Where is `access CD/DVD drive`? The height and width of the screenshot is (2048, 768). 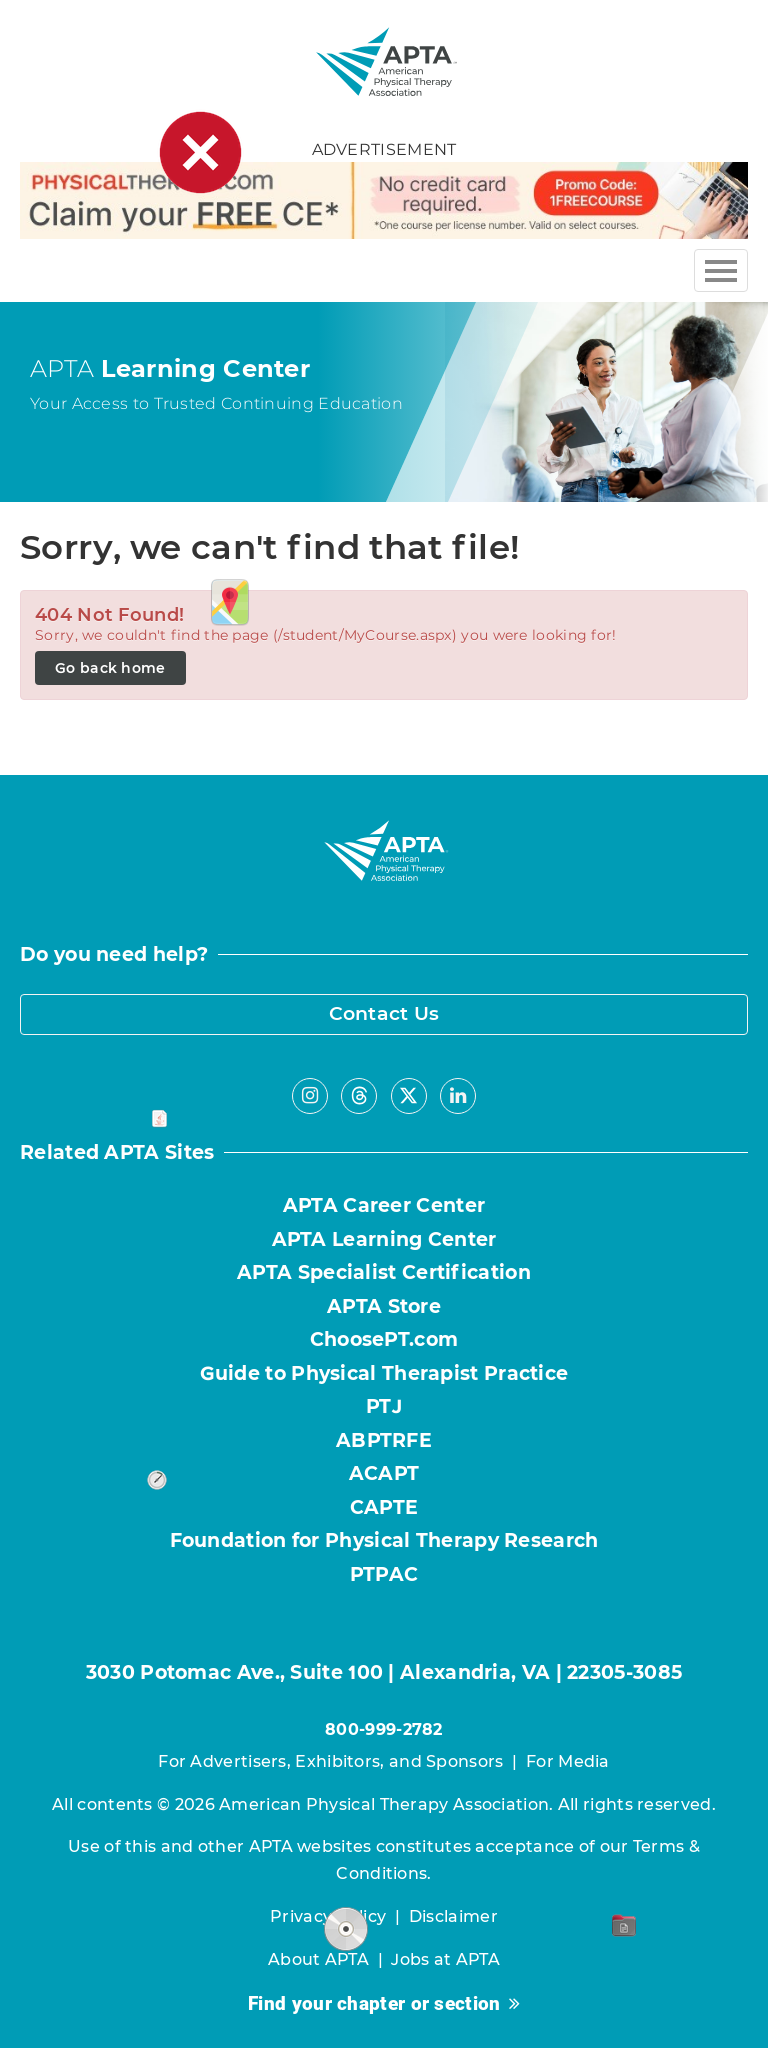 access CD/DVD drive is located at coordinates (346, 1929).